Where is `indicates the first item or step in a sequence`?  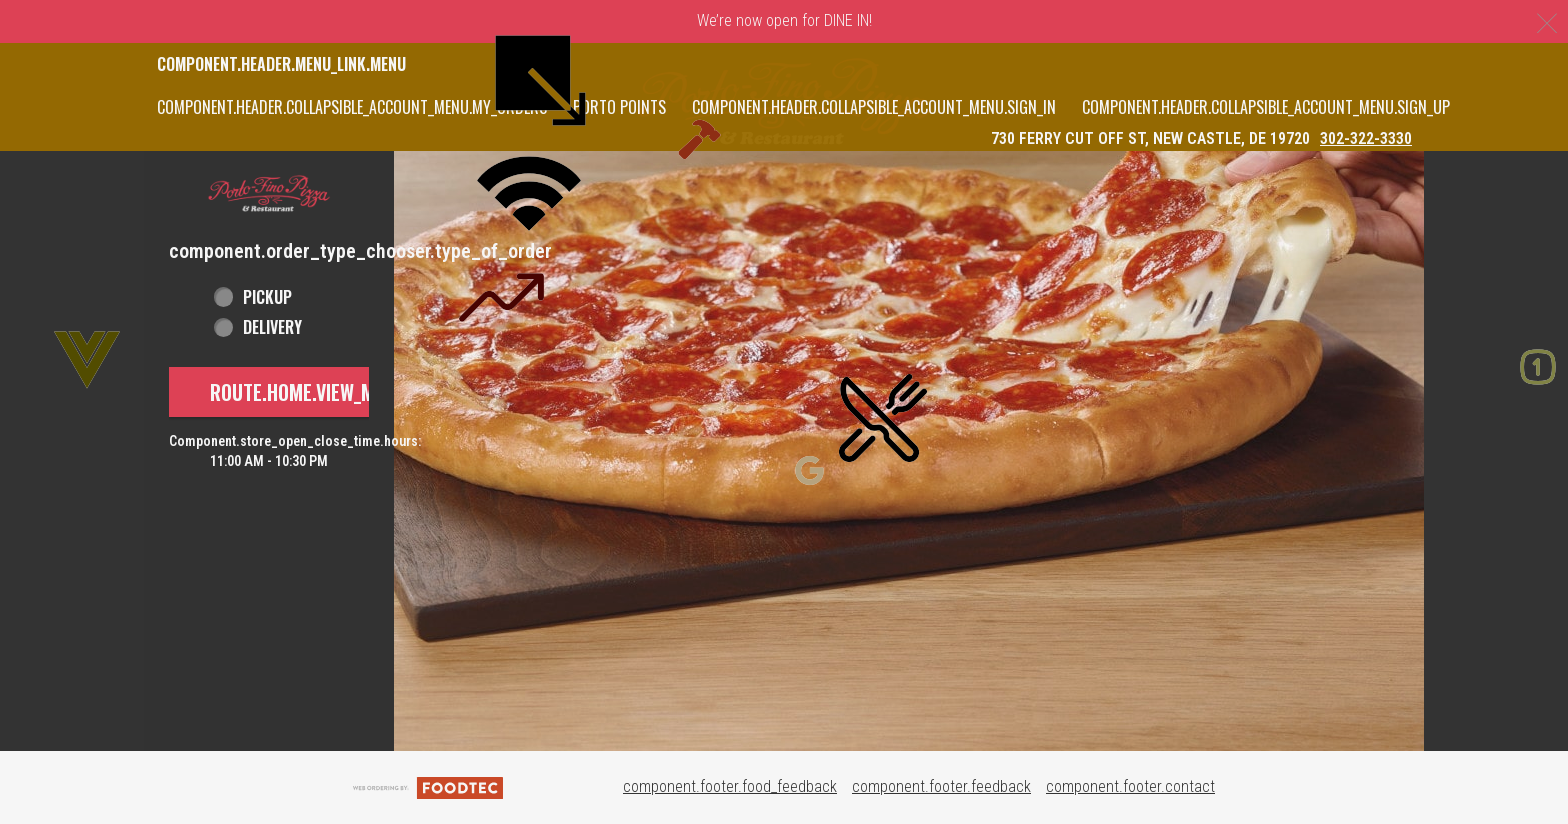
indicates the first item or step in a sequence is located at coordinates (1538, 367).